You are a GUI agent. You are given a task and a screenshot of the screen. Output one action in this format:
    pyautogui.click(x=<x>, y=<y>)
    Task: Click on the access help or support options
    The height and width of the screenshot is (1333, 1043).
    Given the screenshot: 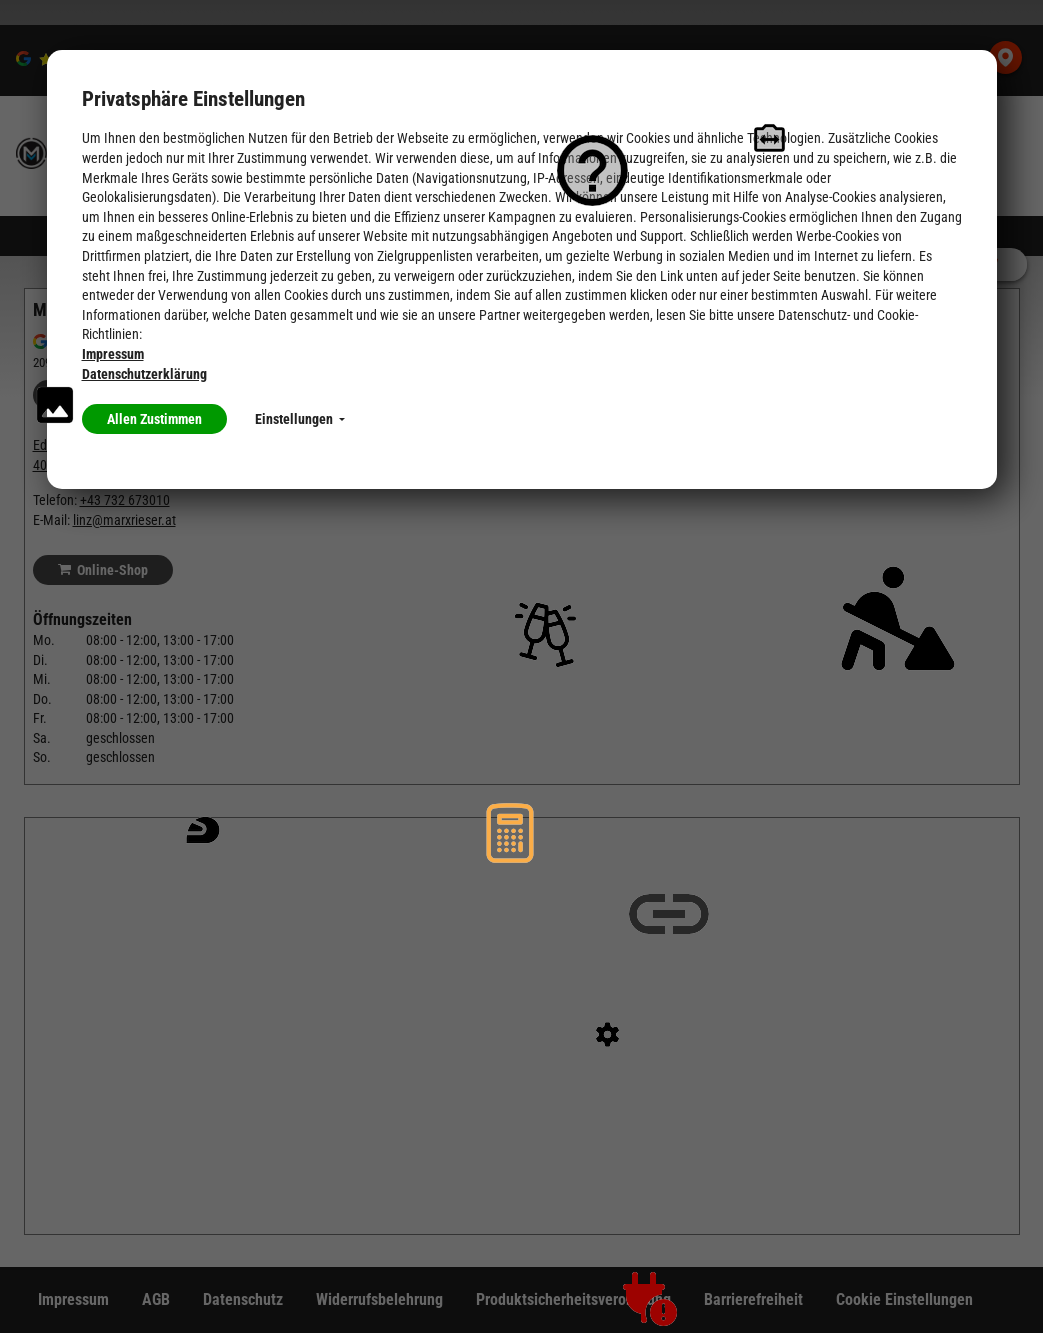 What is the action you would take?
    pyautogui.click(x=592, y=170)
    